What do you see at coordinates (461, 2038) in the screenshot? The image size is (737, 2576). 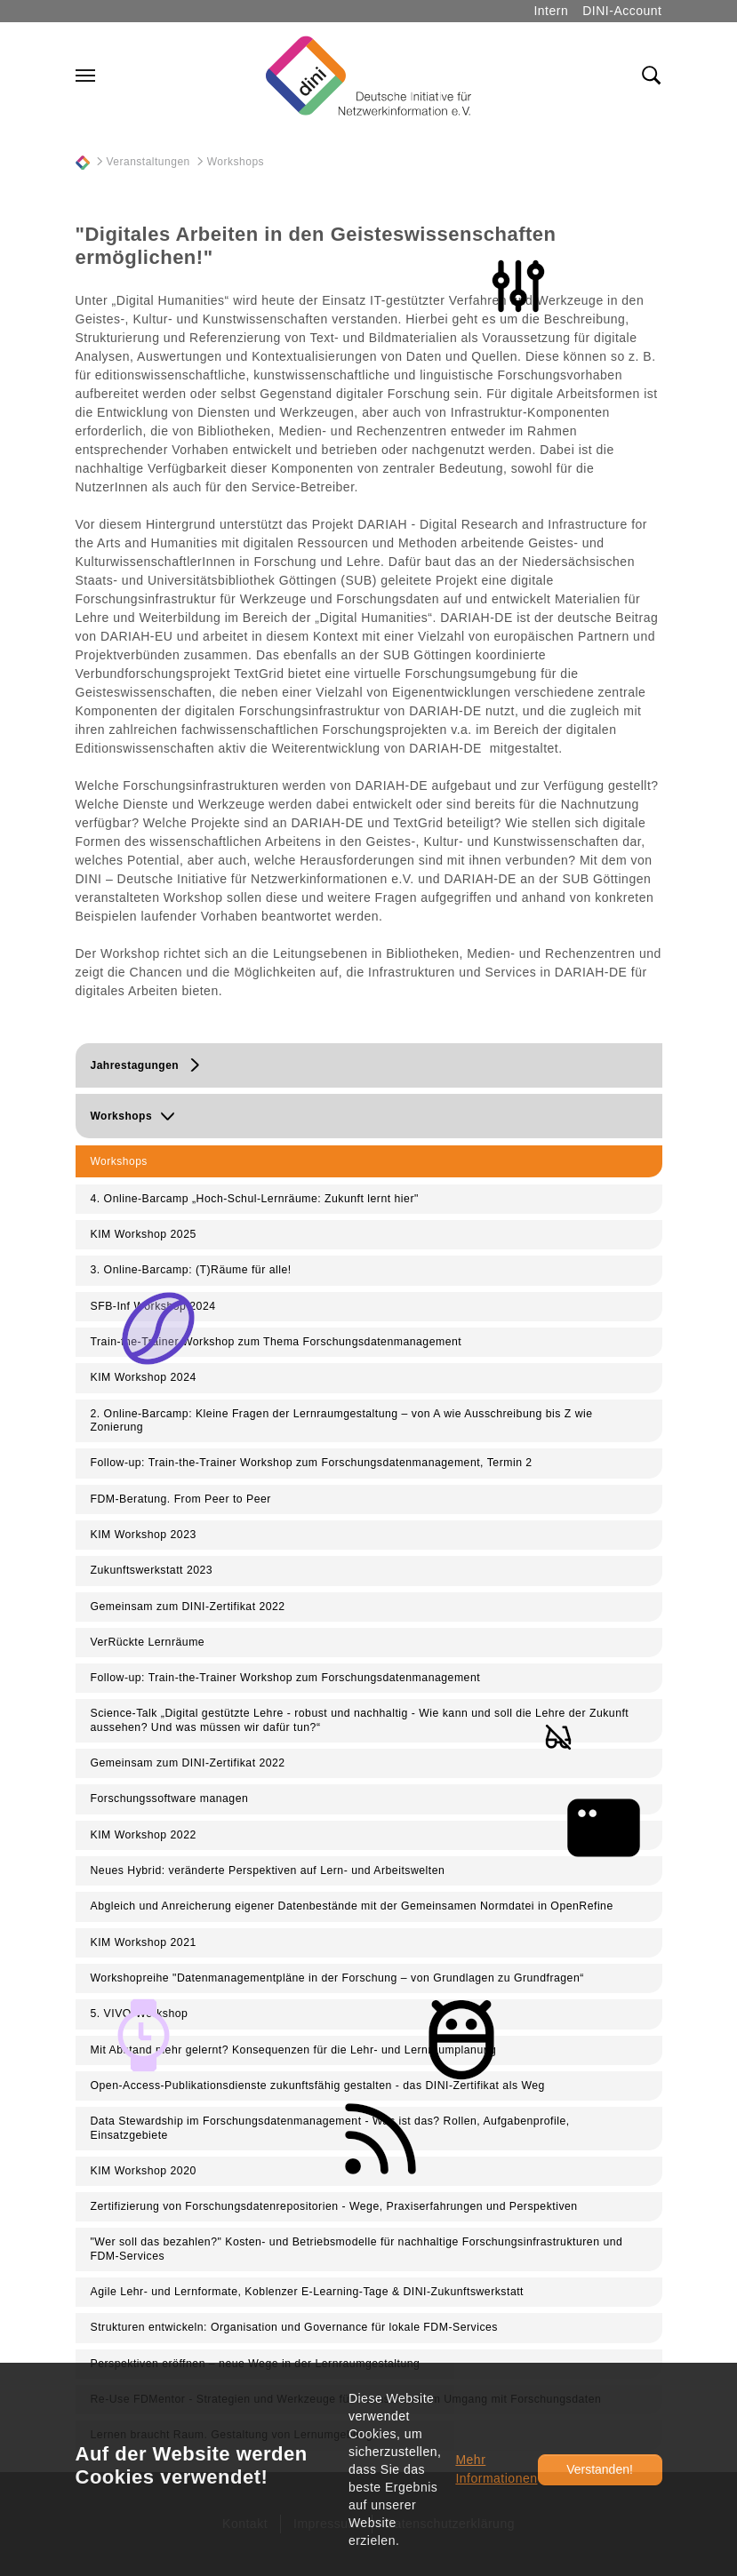 I see `android device or system settings` at bounding box center [461, 2038].